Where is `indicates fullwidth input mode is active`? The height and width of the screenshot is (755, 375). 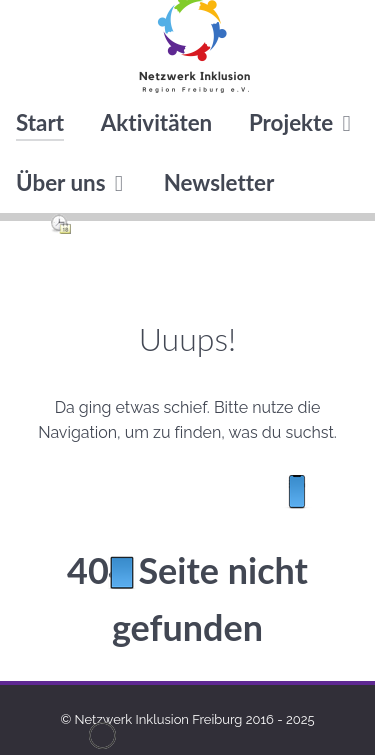 indicates fullwidth input mode is active is located at coordinates (102, 735).